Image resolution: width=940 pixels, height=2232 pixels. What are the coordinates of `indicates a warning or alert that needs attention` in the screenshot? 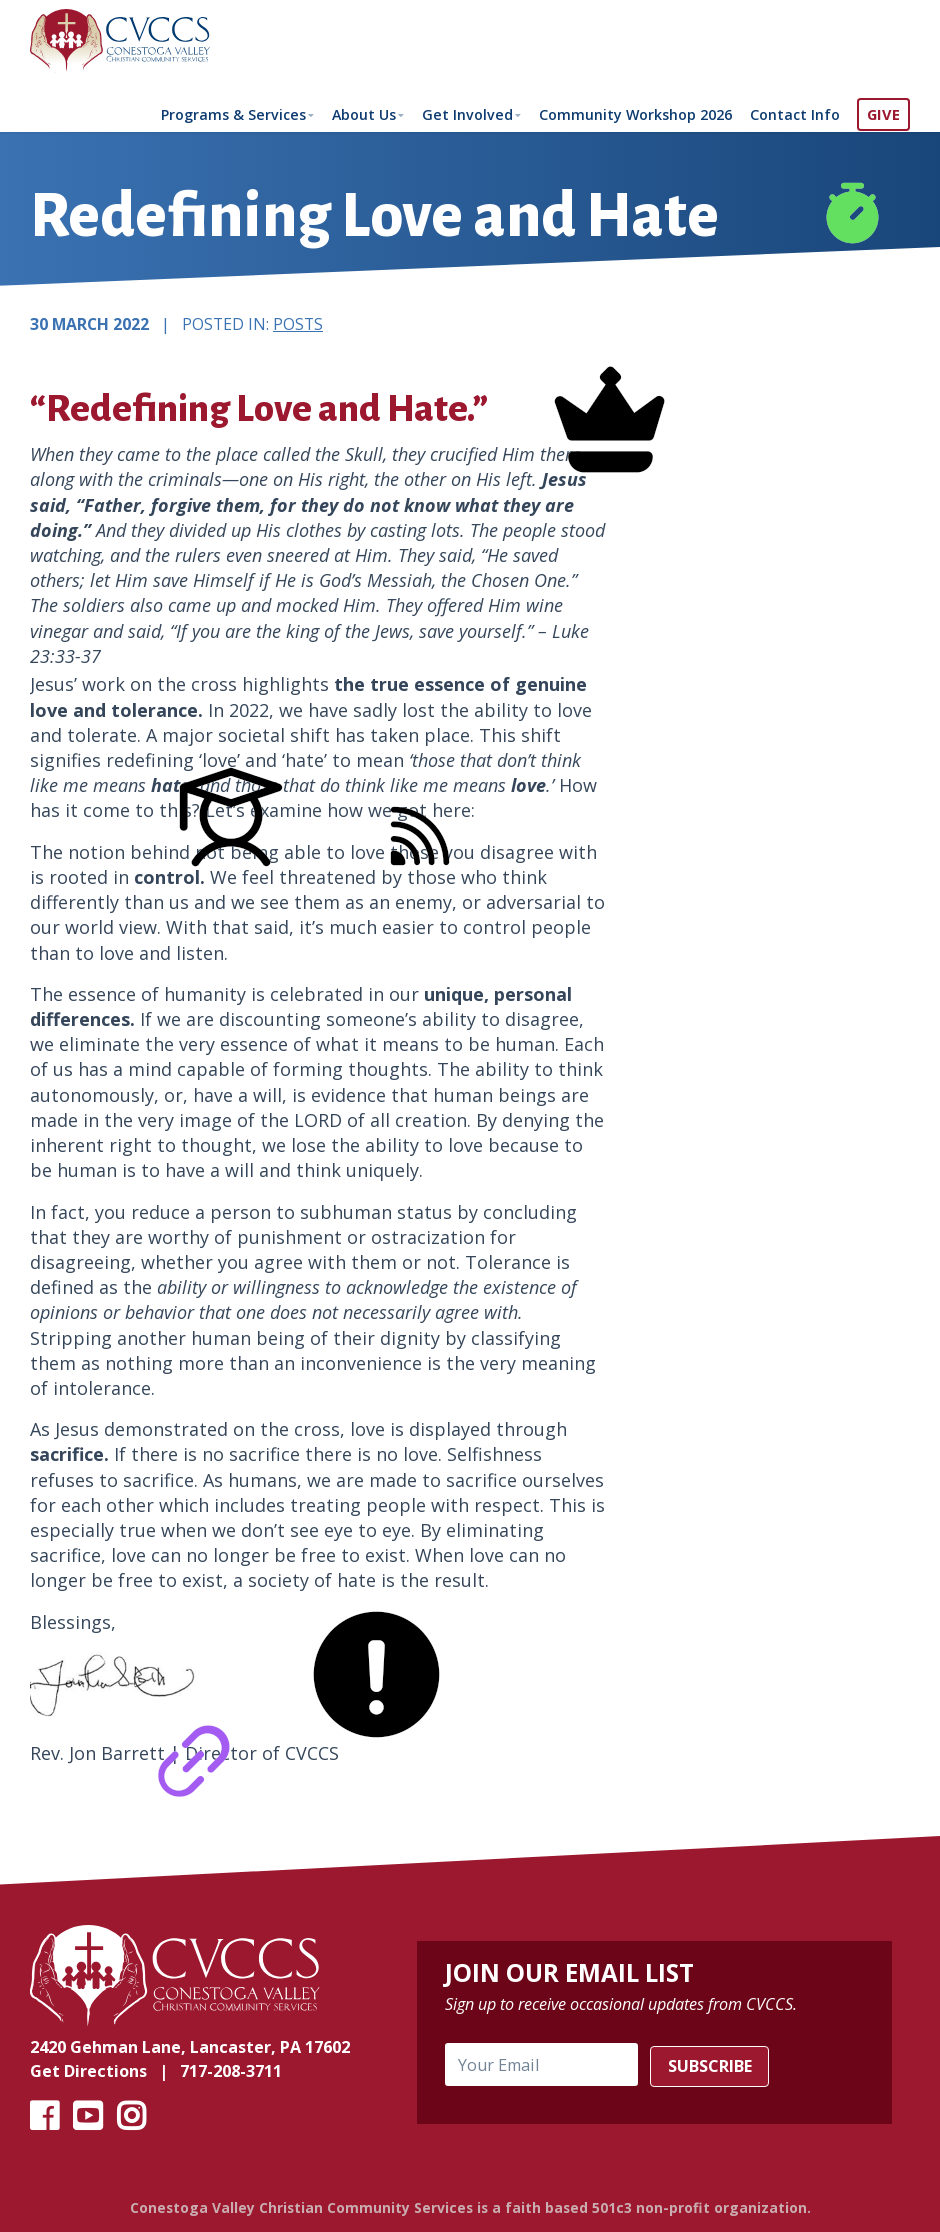 It's located at (376, 1674).